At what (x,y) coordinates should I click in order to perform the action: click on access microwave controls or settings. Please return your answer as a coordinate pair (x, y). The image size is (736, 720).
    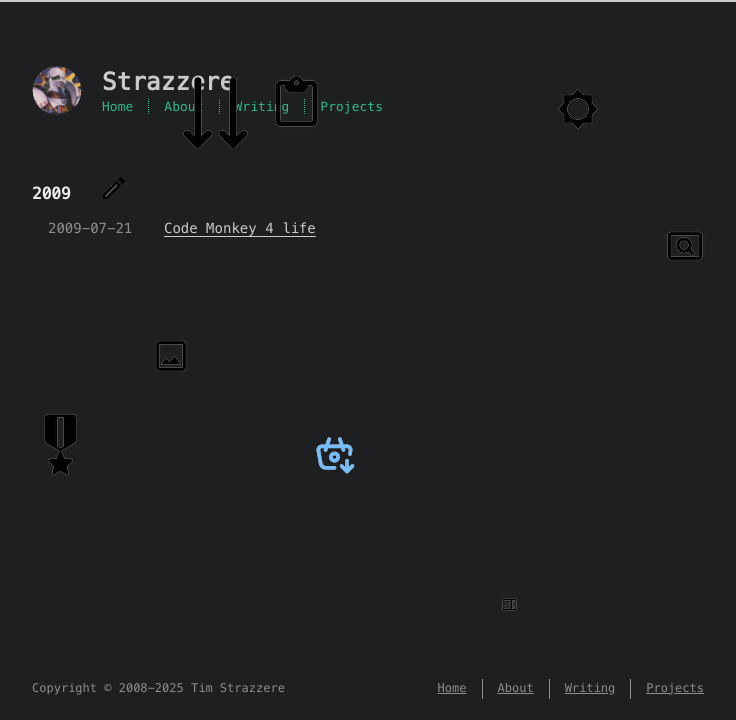
    Looking at the image, I should click on (509, 604).